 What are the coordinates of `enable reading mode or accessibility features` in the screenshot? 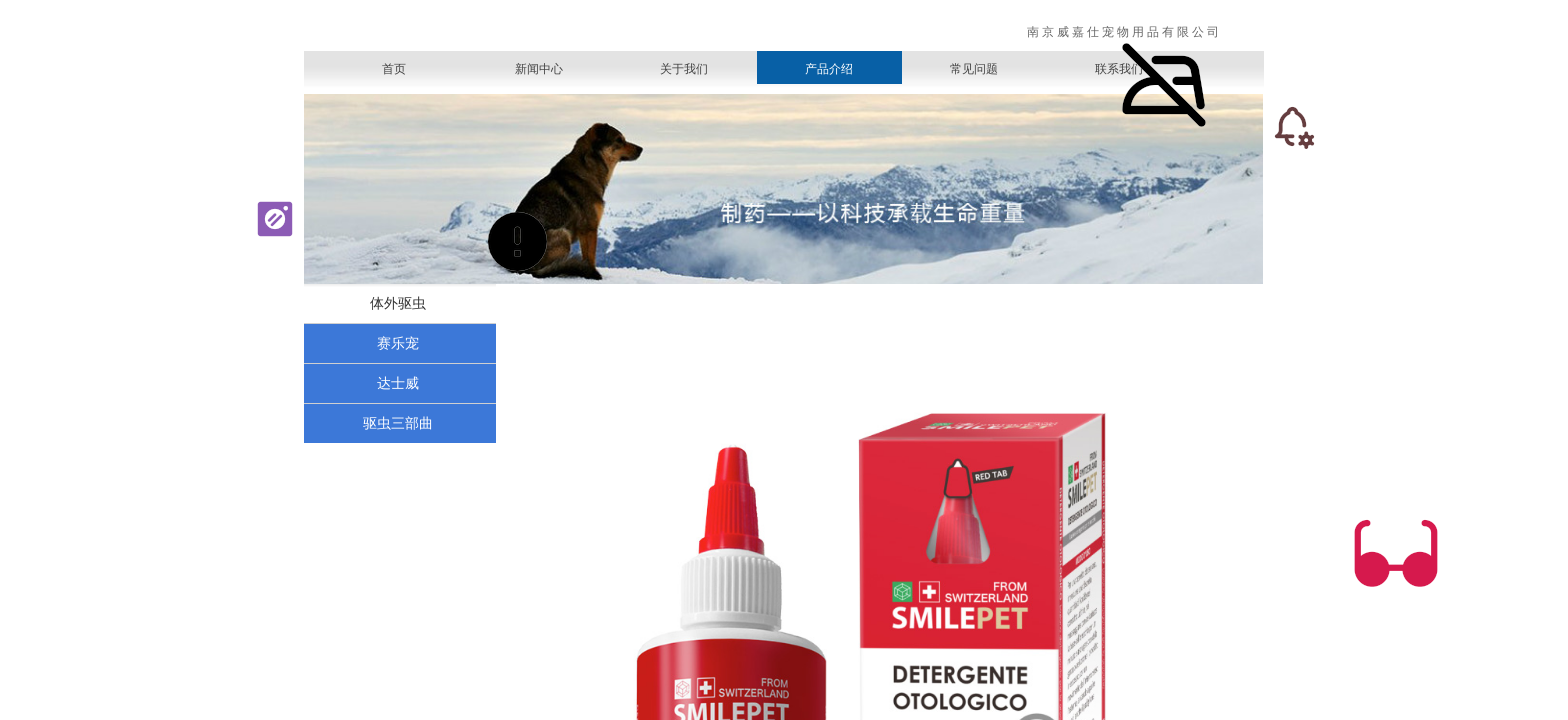 It's located at (1396, 555).